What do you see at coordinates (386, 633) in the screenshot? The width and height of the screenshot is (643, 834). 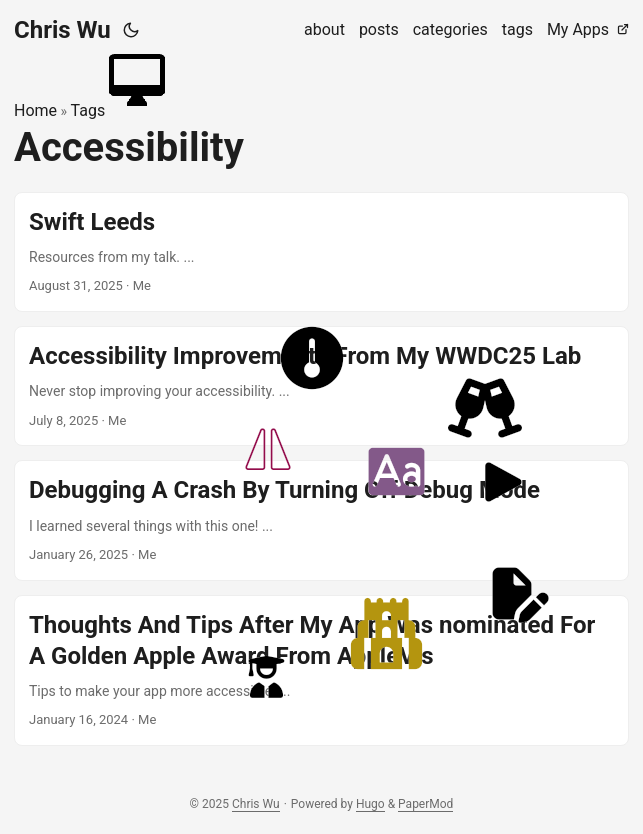 I see `indicates a hindu temple or religious site` at bounding box center [386, 633].